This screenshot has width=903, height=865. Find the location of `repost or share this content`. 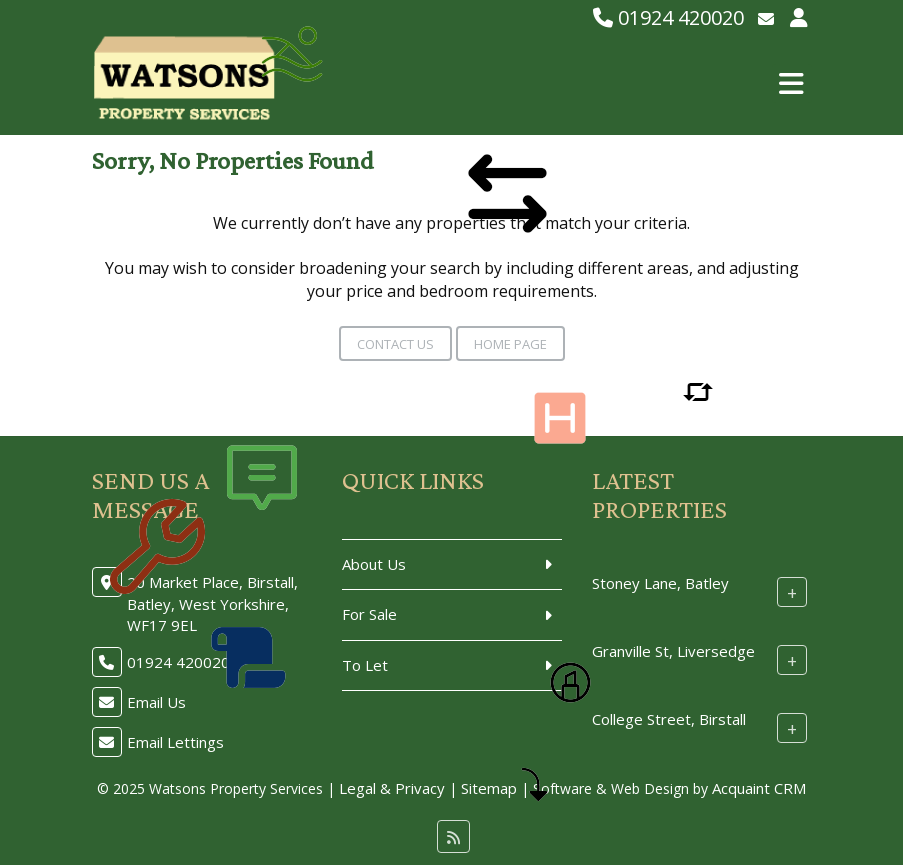

repost or share this content is located at coordinates (698, 392).